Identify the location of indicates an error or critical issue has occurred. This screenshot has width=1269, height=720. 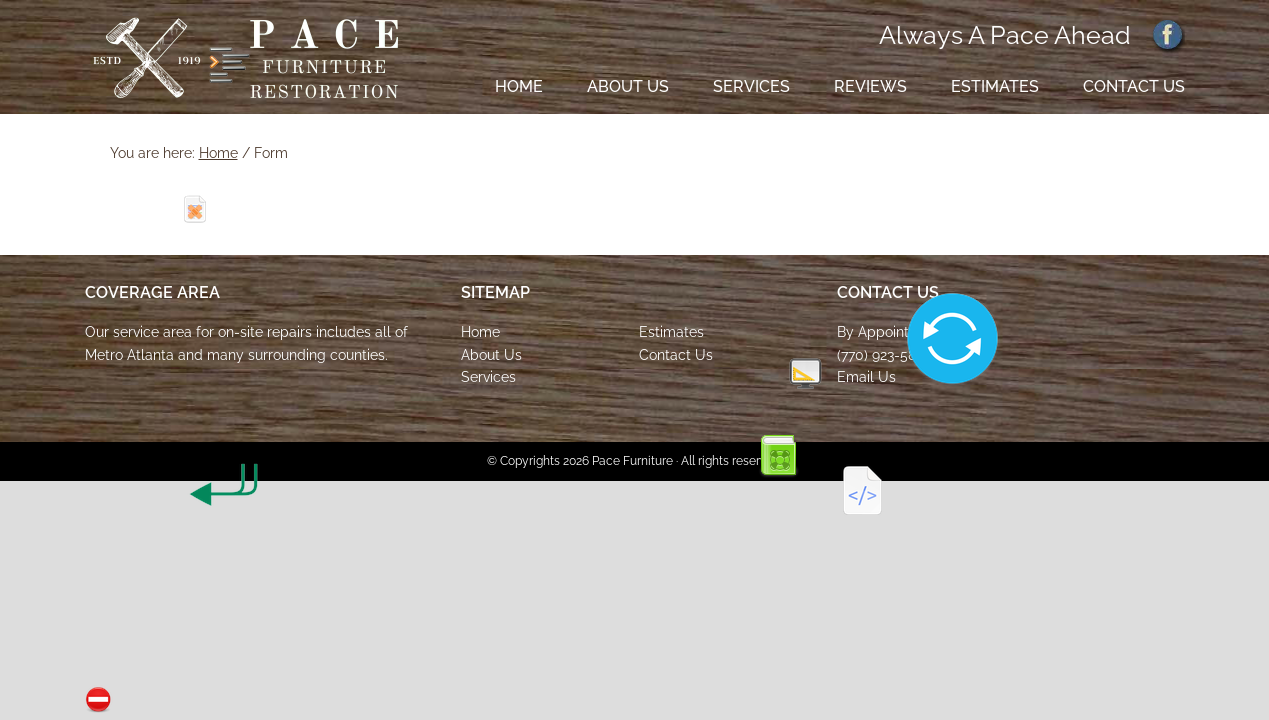
(98, 699).